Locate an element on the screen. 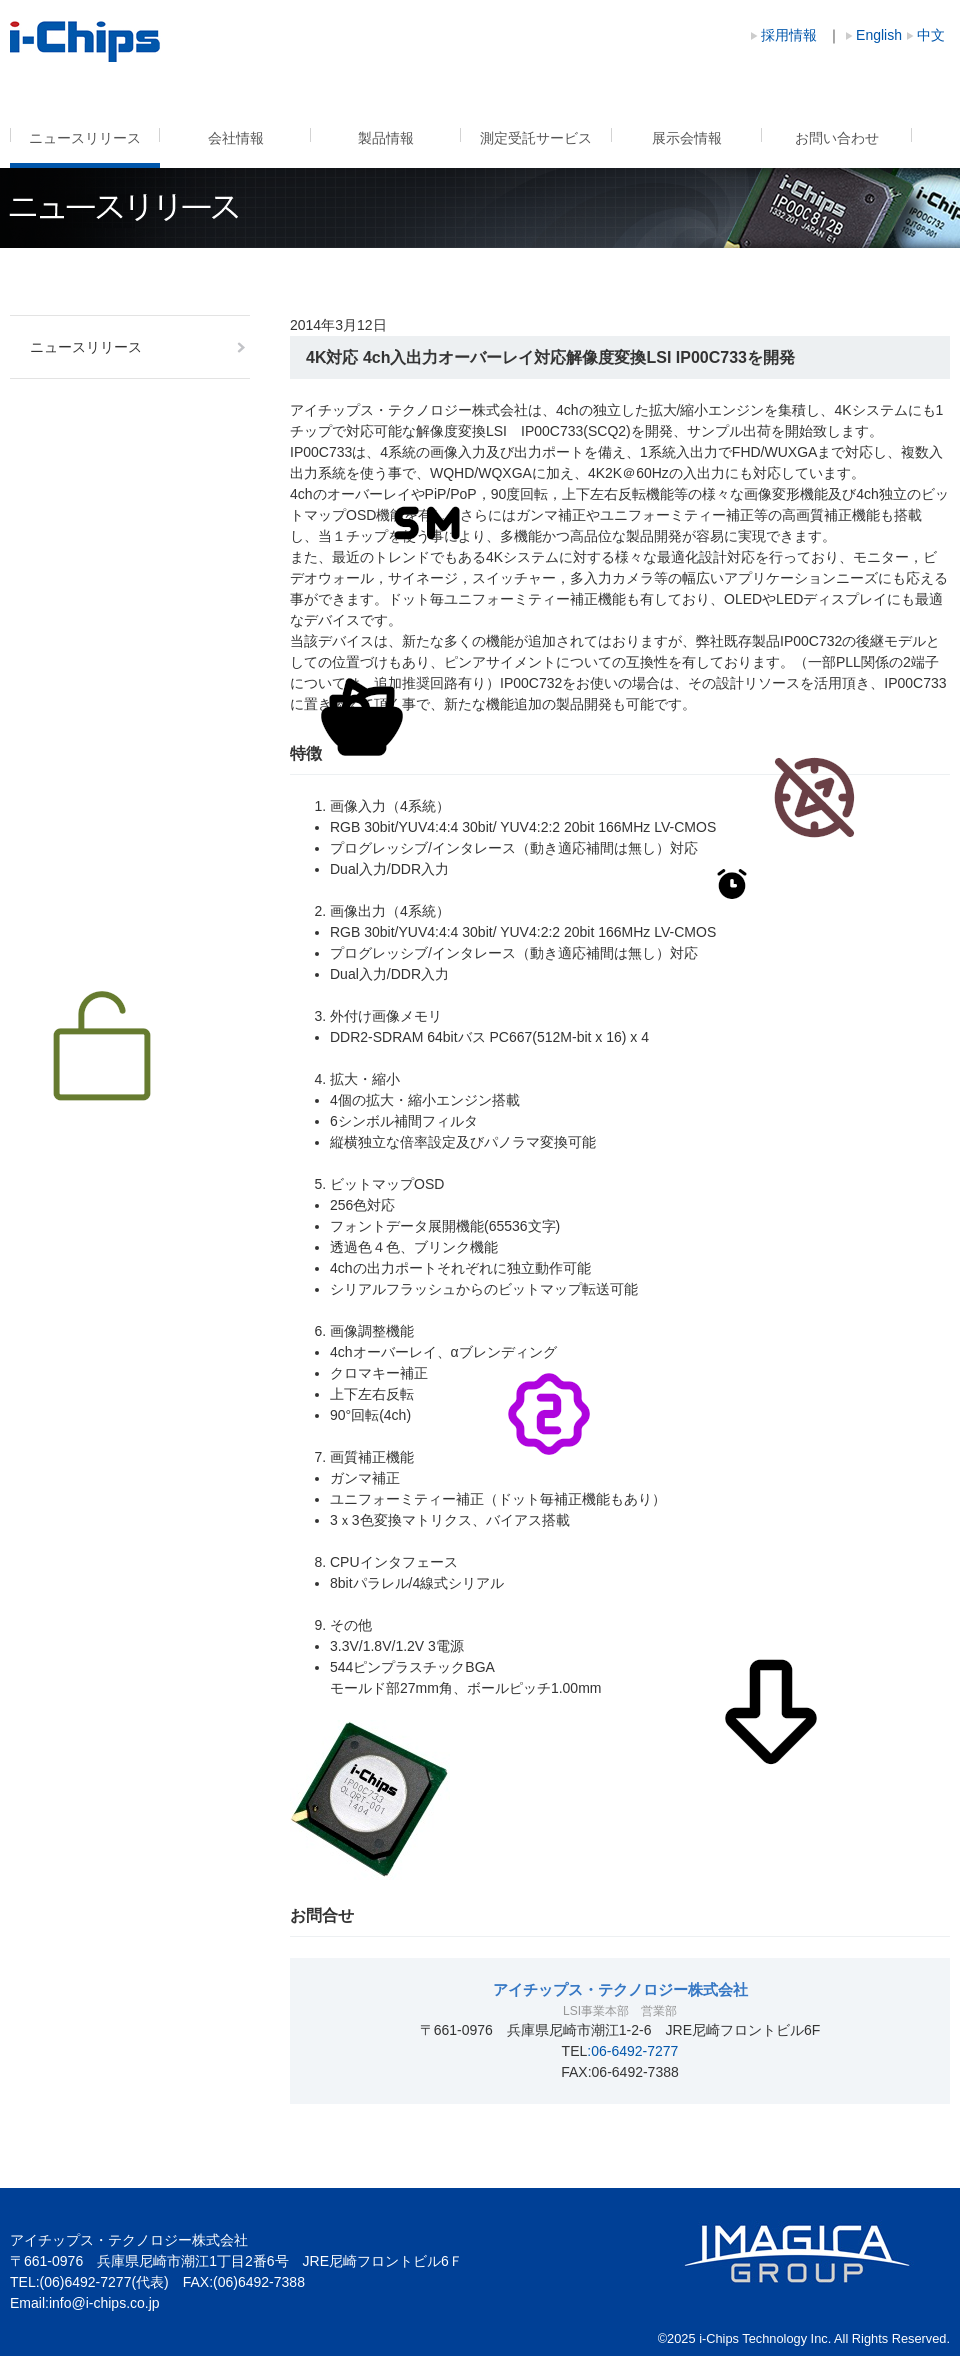 Image resolution: width=960 pixels, height=2356 pixels. set or manage alarms is located at coordinates (732, 884).